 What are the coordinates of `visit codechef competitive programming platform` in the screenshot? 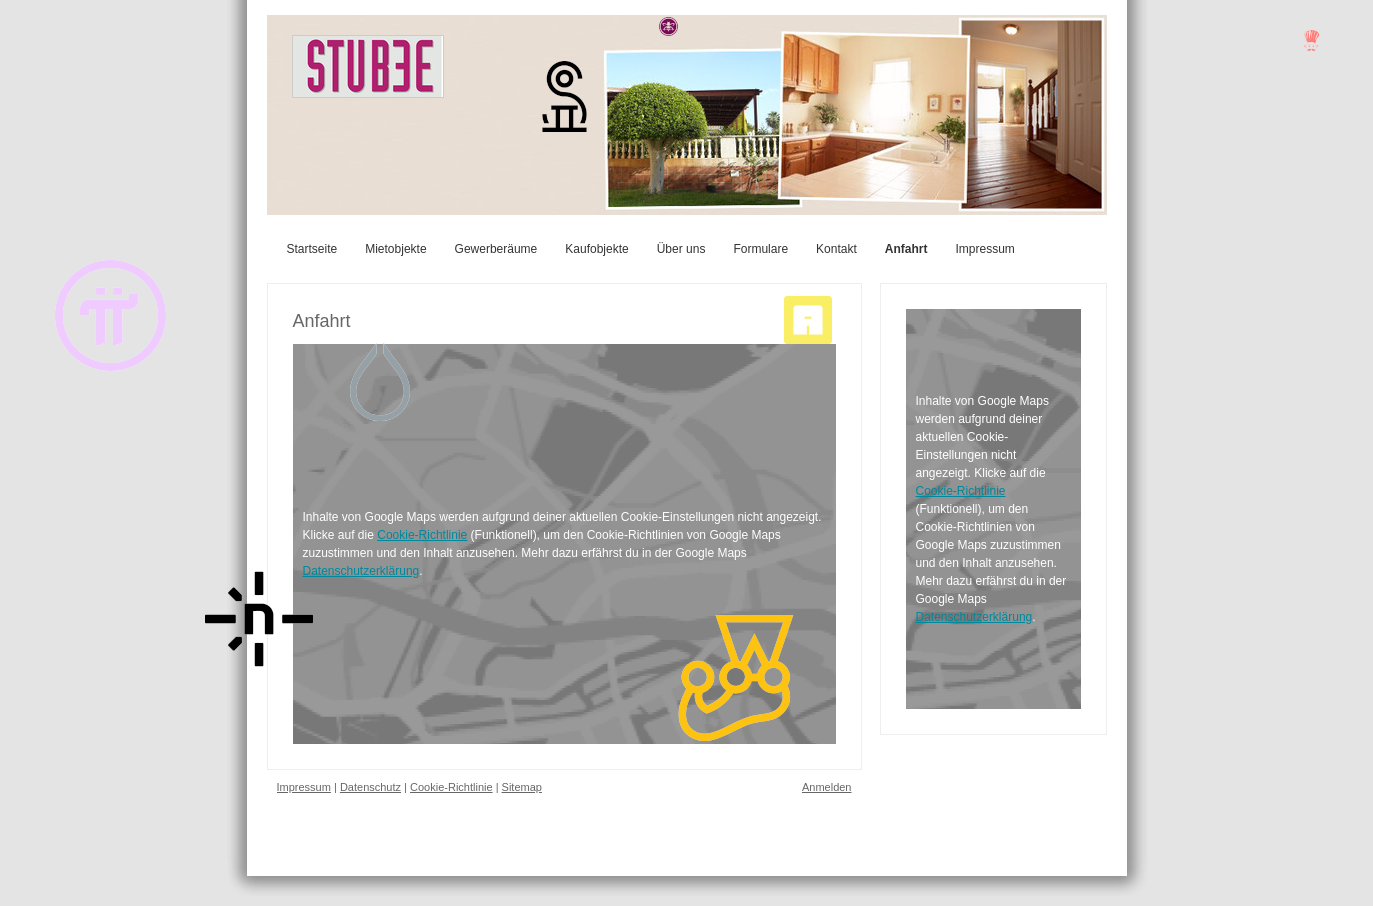 It's located at (1311, 40).